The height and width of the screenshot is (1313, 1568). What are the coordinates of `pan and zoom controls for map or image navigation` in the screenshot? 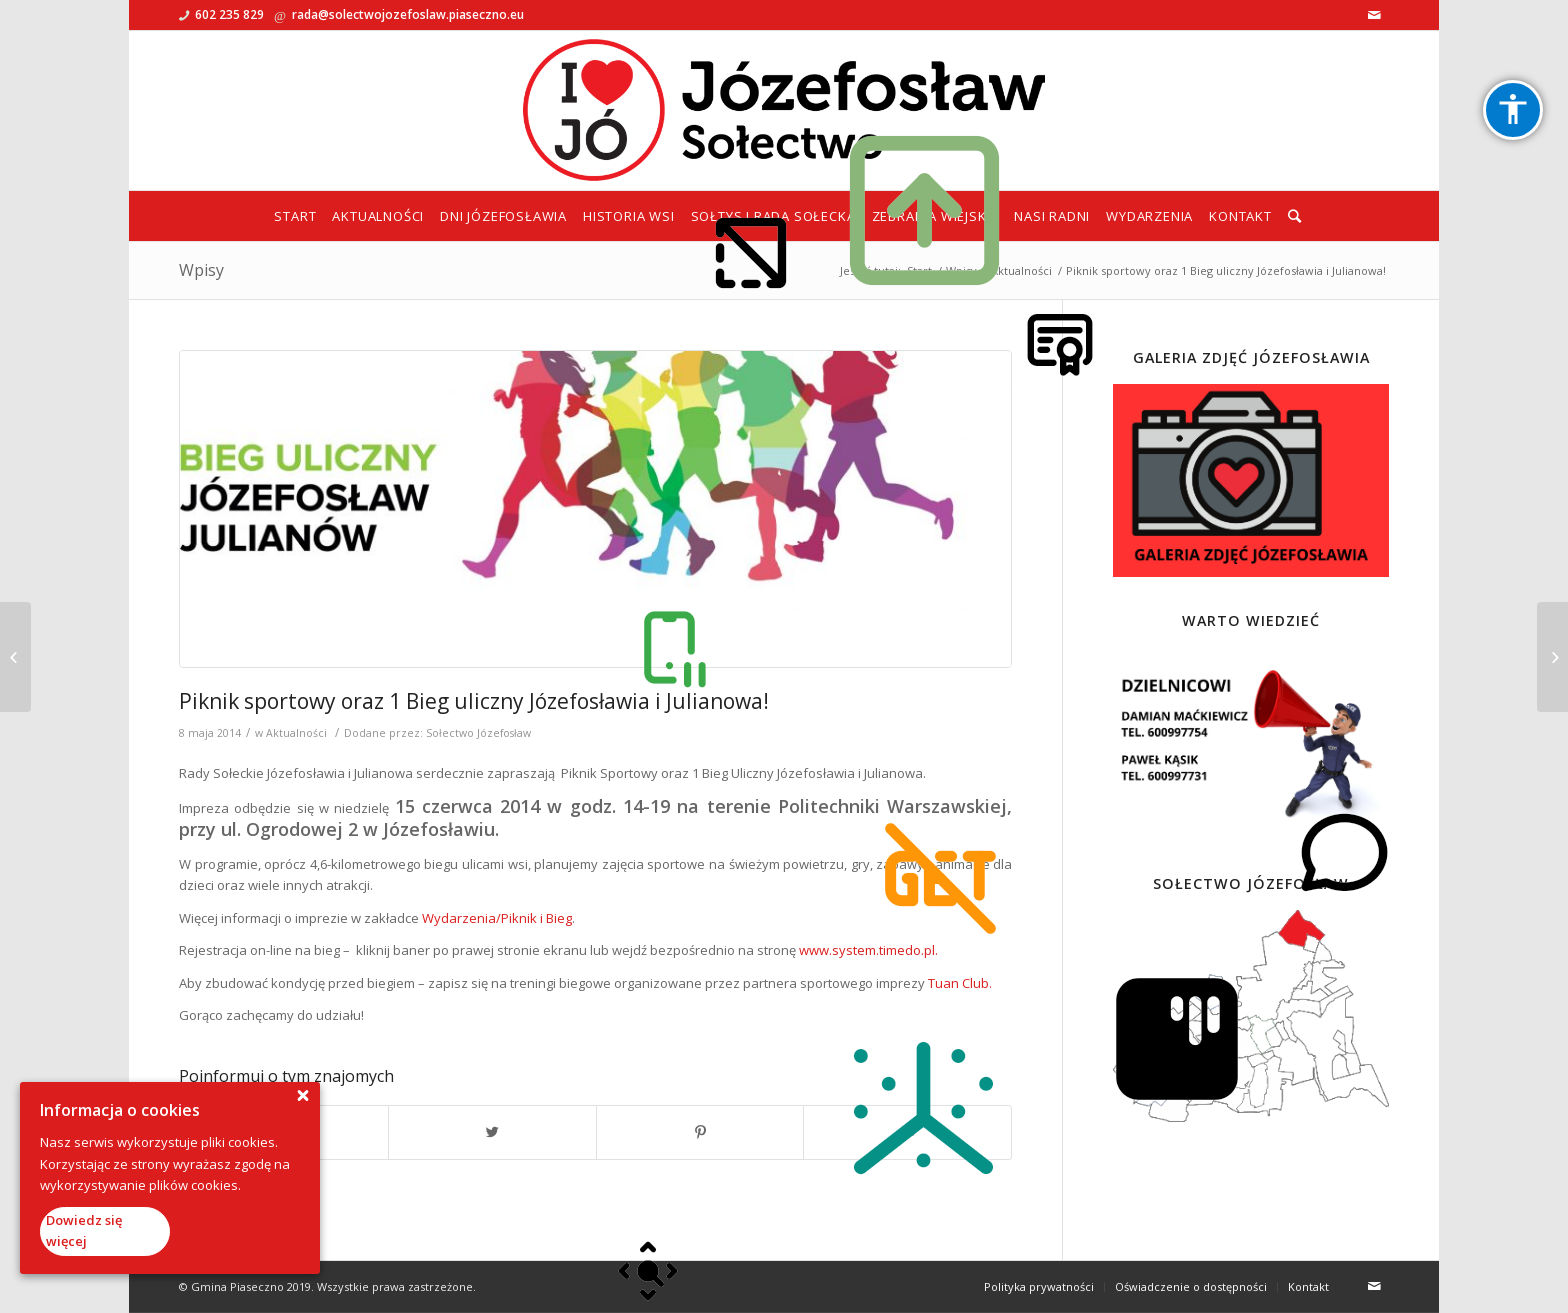 It's located at (648, 1271).